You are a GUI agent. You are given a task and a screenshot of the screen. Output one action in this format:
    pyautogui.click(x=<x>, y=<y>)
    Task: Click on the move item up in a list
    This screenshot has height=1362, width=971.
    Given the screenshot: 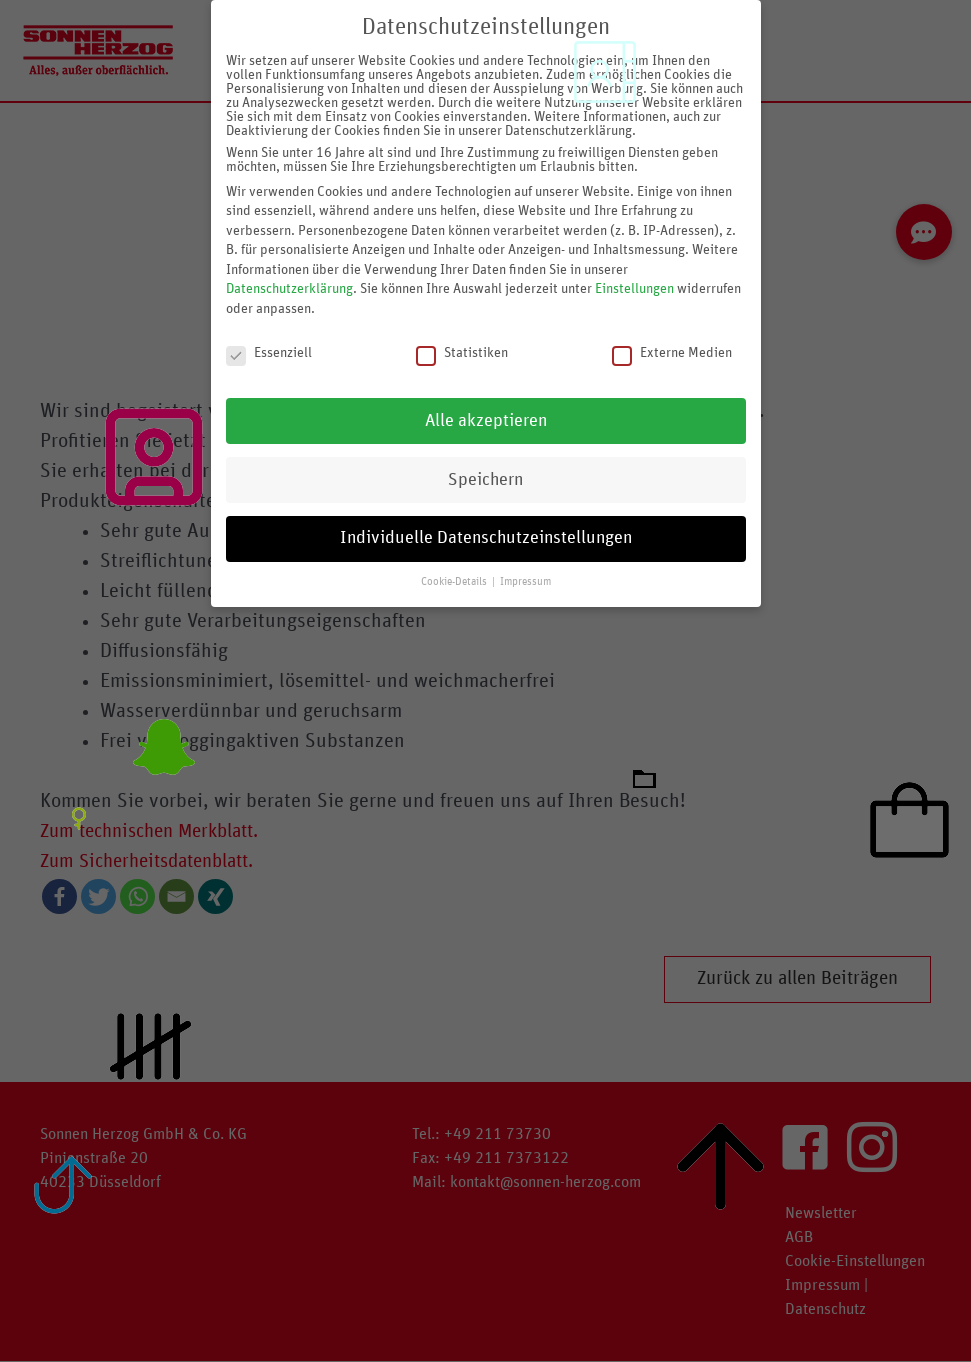 What is the action you would take?
    pyautogui.click(x=720, y=1166)
    